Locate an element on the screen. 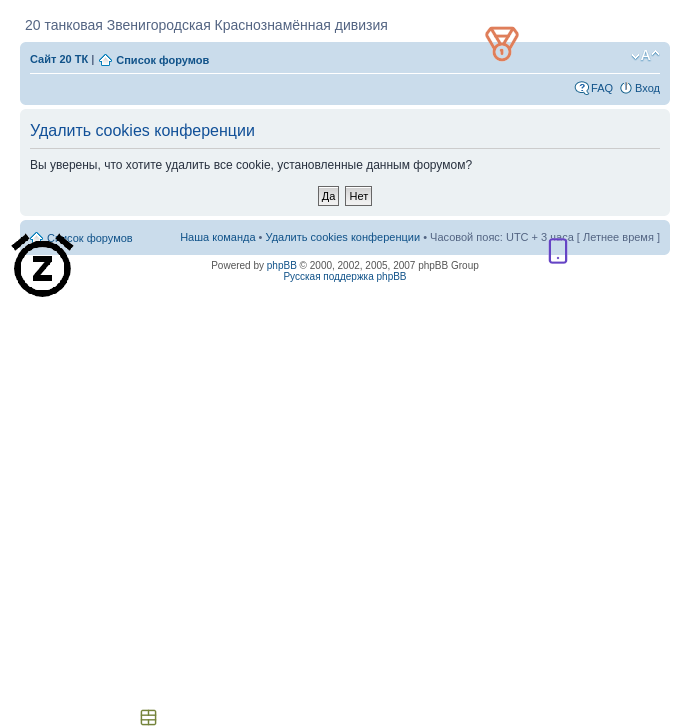 The height and width of the screenshot is (727, 690). snooze an alarm or reminder is located at coordinates (42, 265).